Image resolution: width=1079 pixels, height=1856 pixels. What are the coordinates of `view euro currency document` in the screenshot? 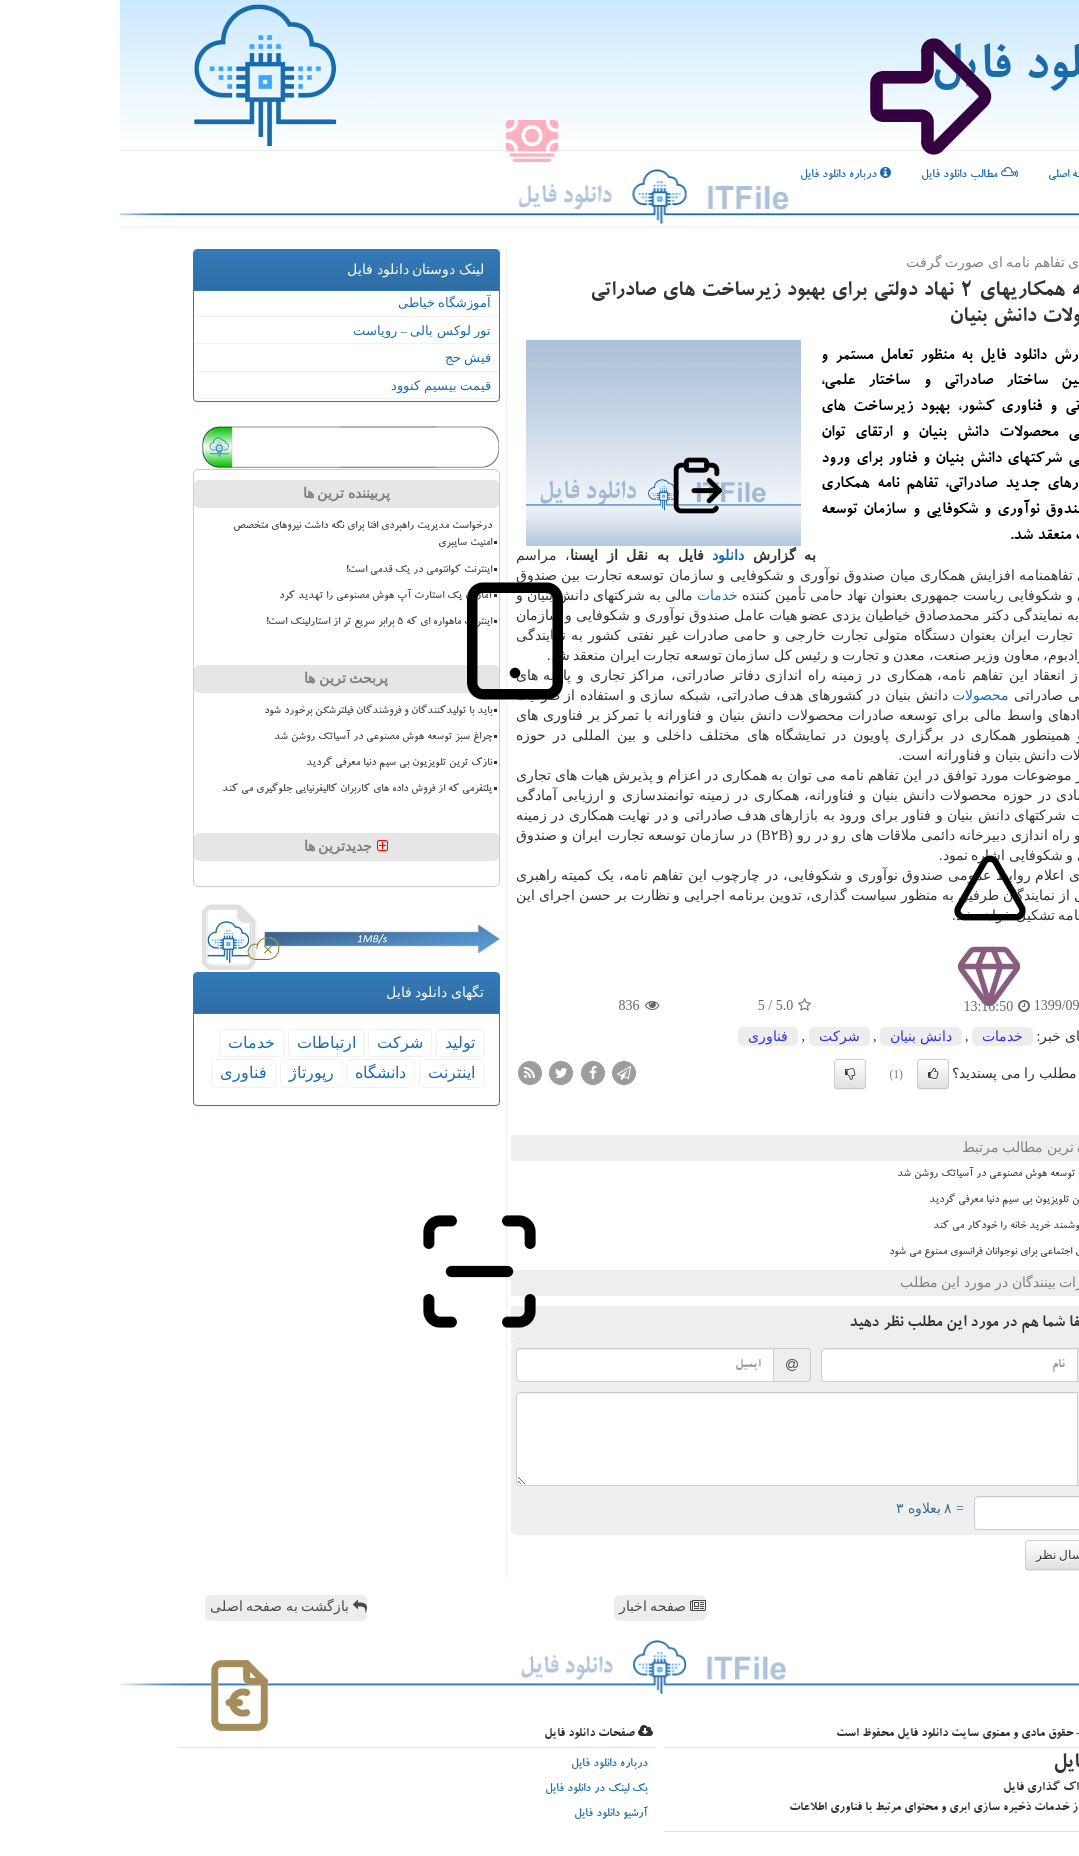 It's located at (239, 1695).